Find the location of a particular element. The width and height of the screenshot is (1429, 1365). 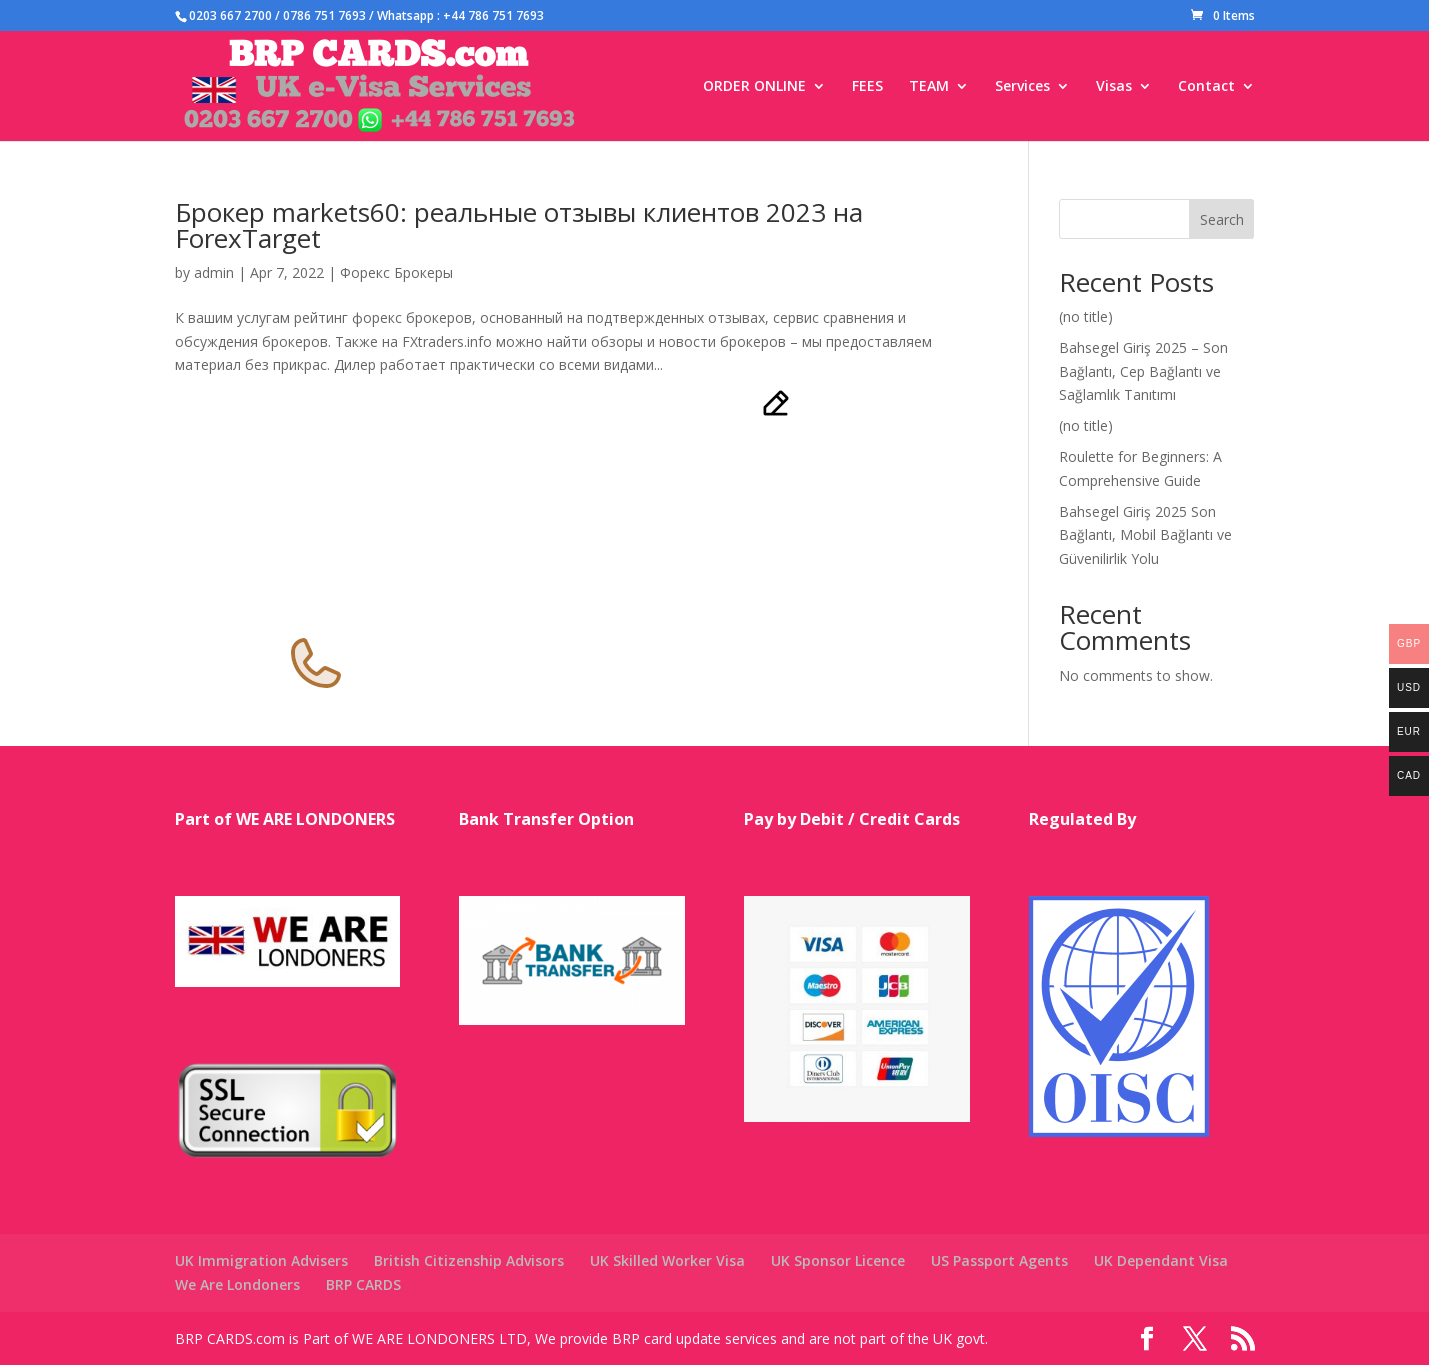

tap to make a phone call is located at coordinates (315, 664).